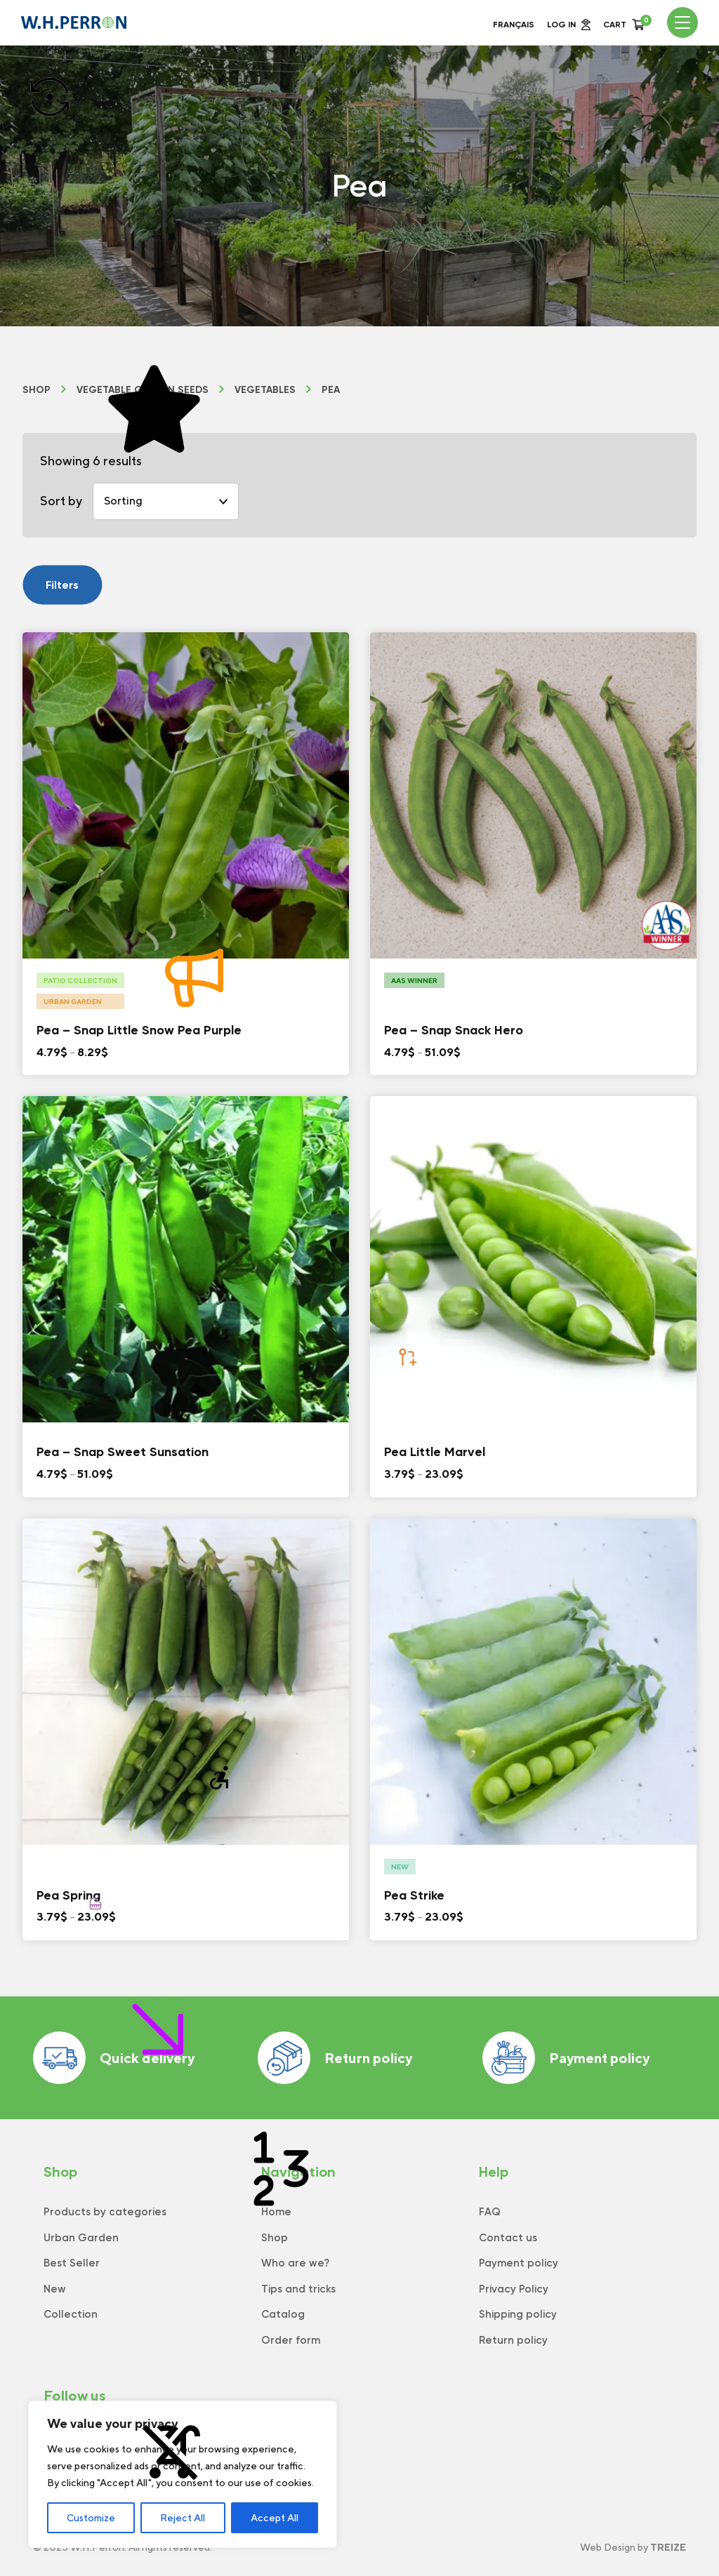 Image resolution: width=719 pixels, height=2576 pixels. Describe the element at coordinates (408, 1357) in the screenshot. I see `create a new pull request` at that location.